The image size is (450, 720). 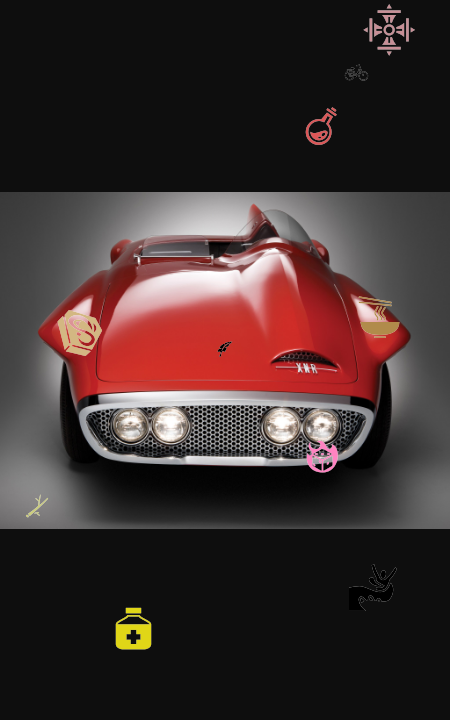 I want to click on access rune or magic stone inventory, so click(x=79, y=333).